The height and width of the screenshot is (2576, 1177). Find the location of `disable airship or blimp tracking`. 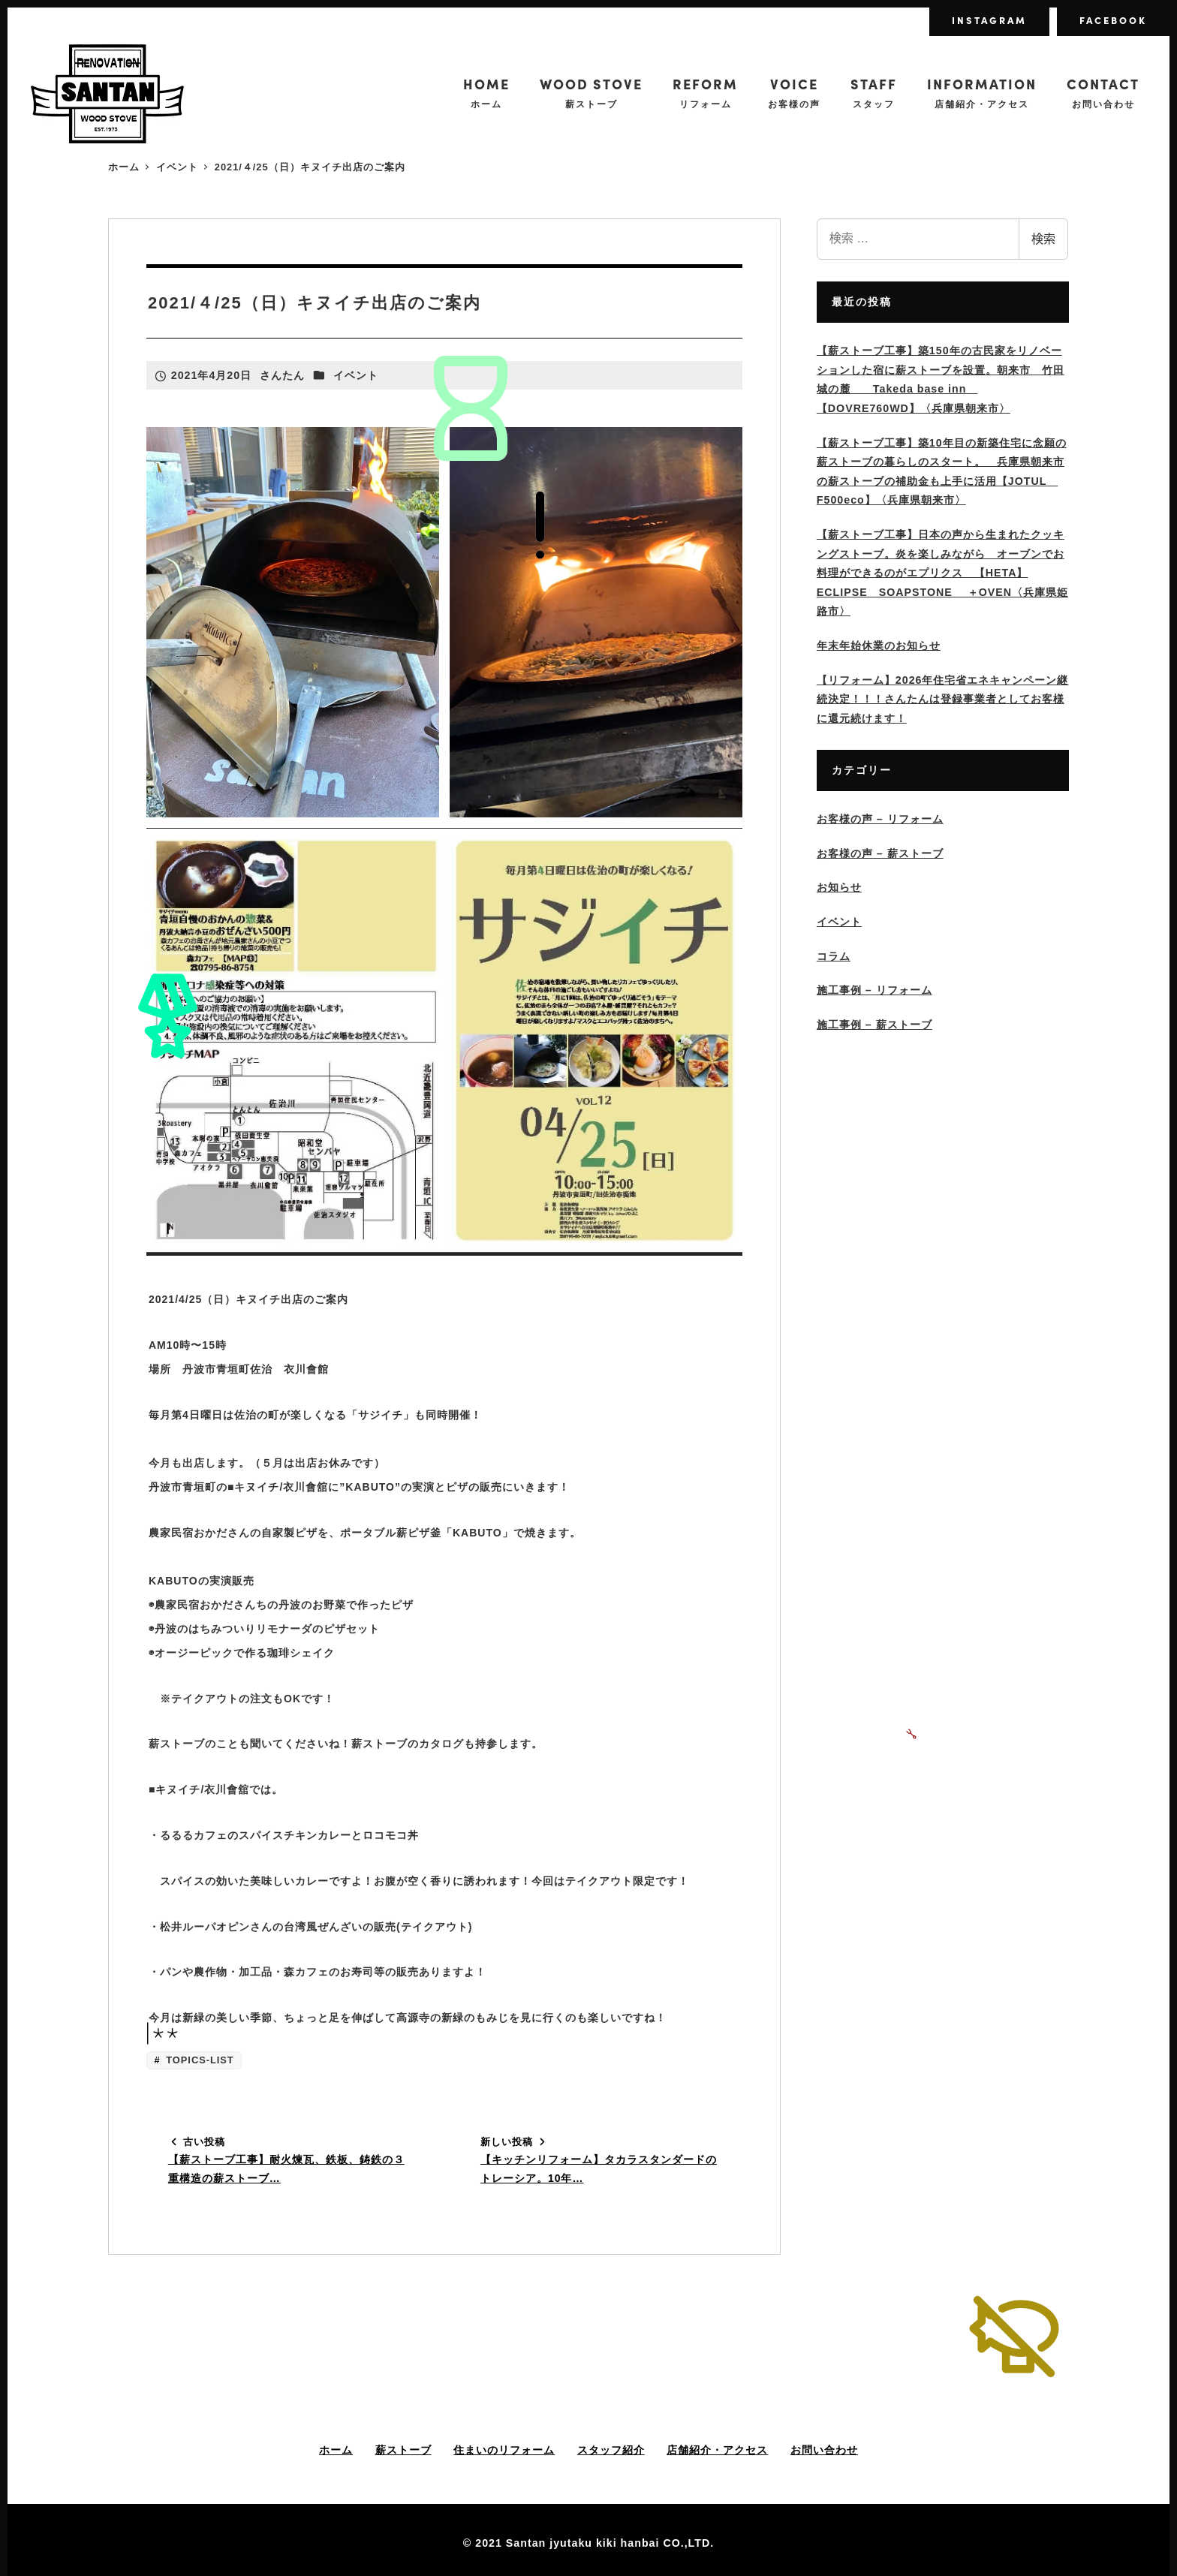

disable airship or blimp tracking is located at coordinates (1014, 2337).